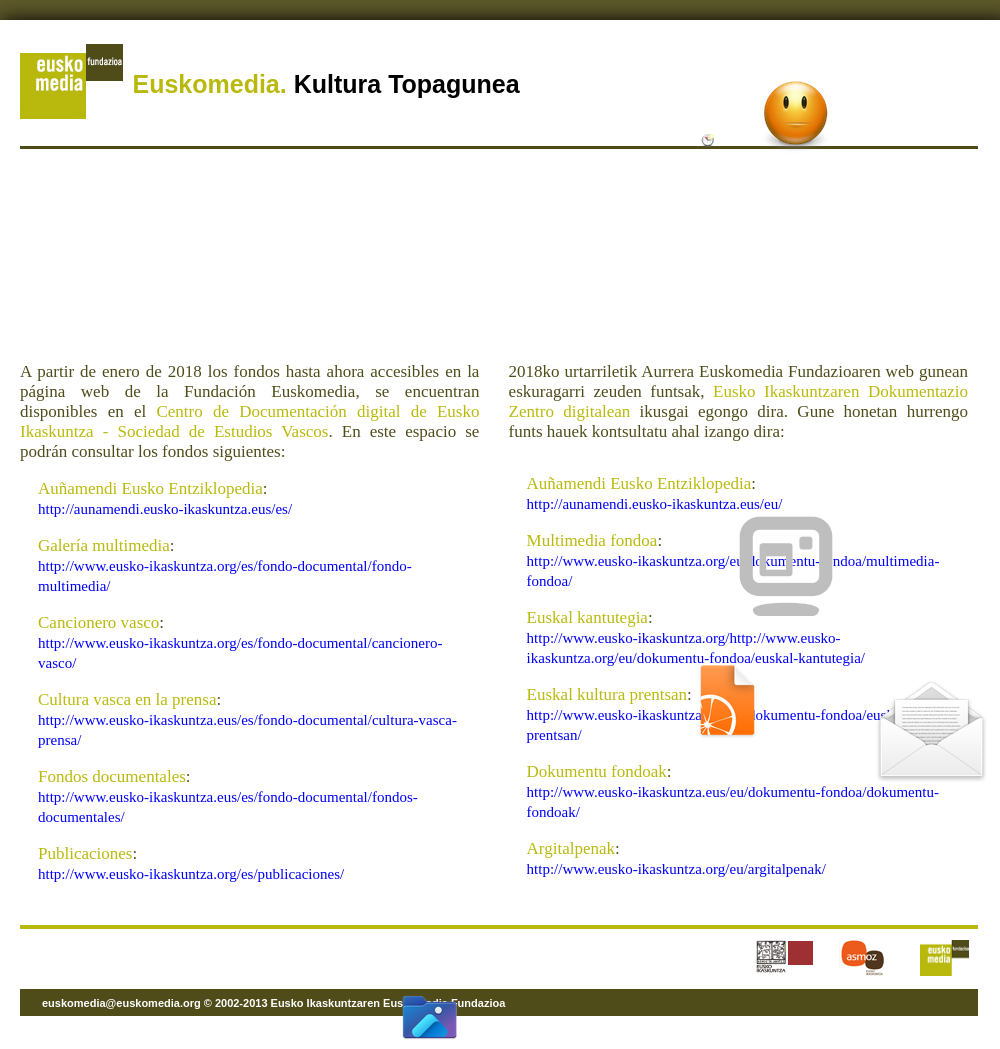 Image resolution: width=1000 pixels, height=1049 pixels. I want to click on create a new calendar appointment, so click(708, 140).